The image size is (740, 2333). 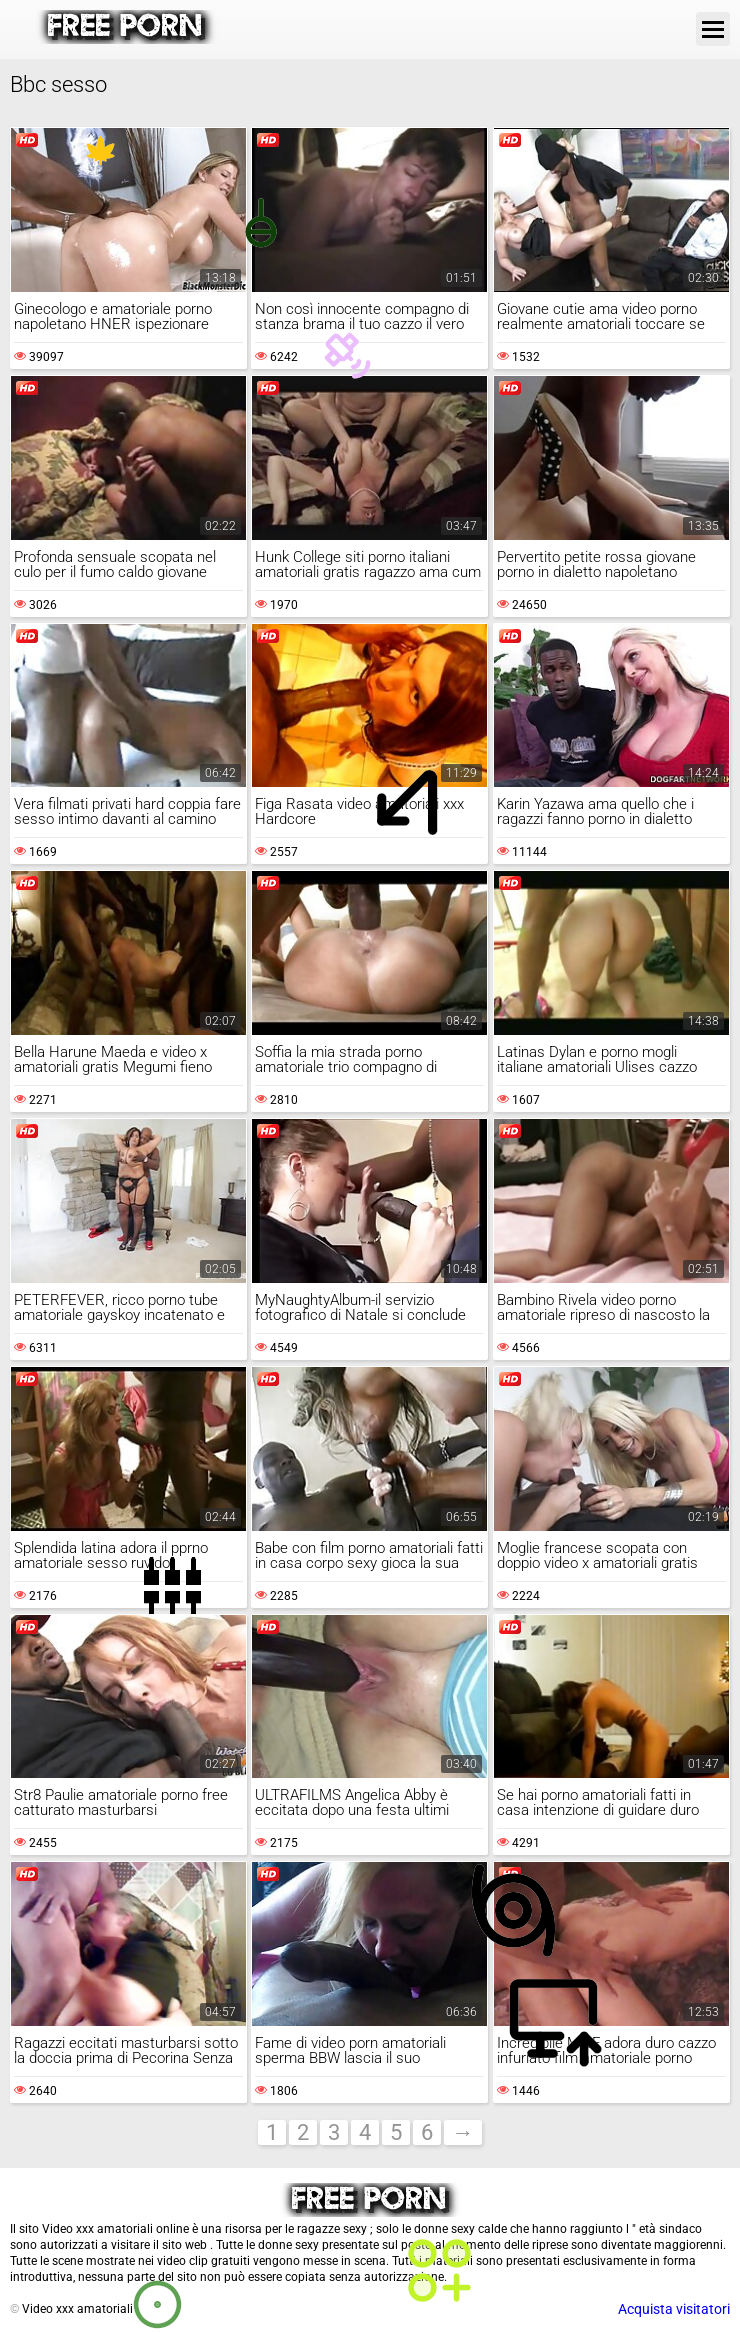 I want to click on access satellite connection settings, so click(x=347, y=355).